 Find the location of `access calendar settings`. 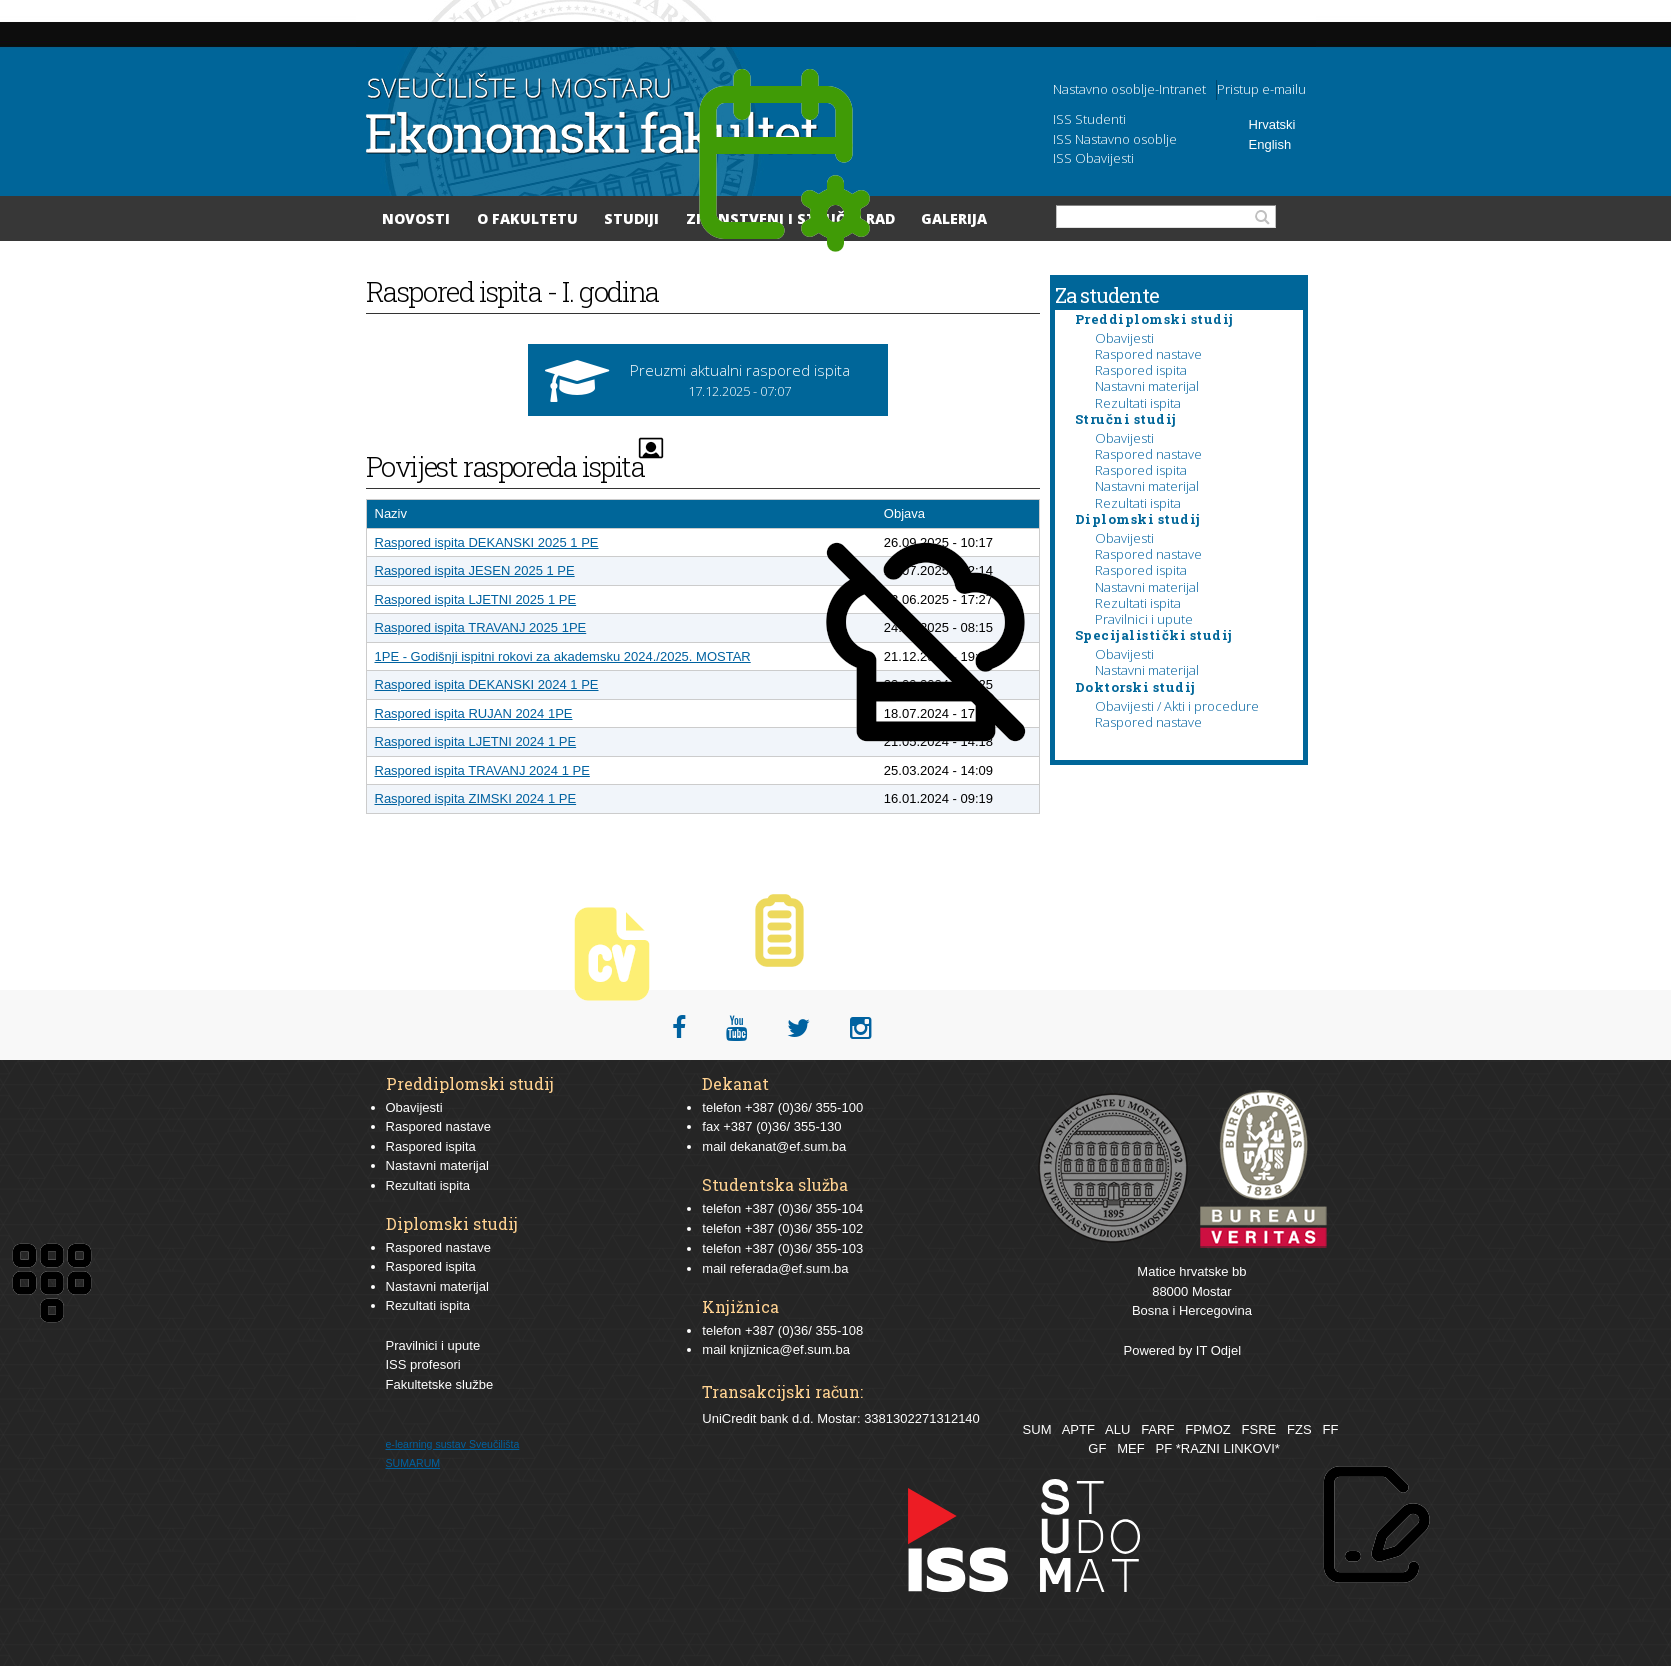

access calendar settings is located at coordinates (776, 154).